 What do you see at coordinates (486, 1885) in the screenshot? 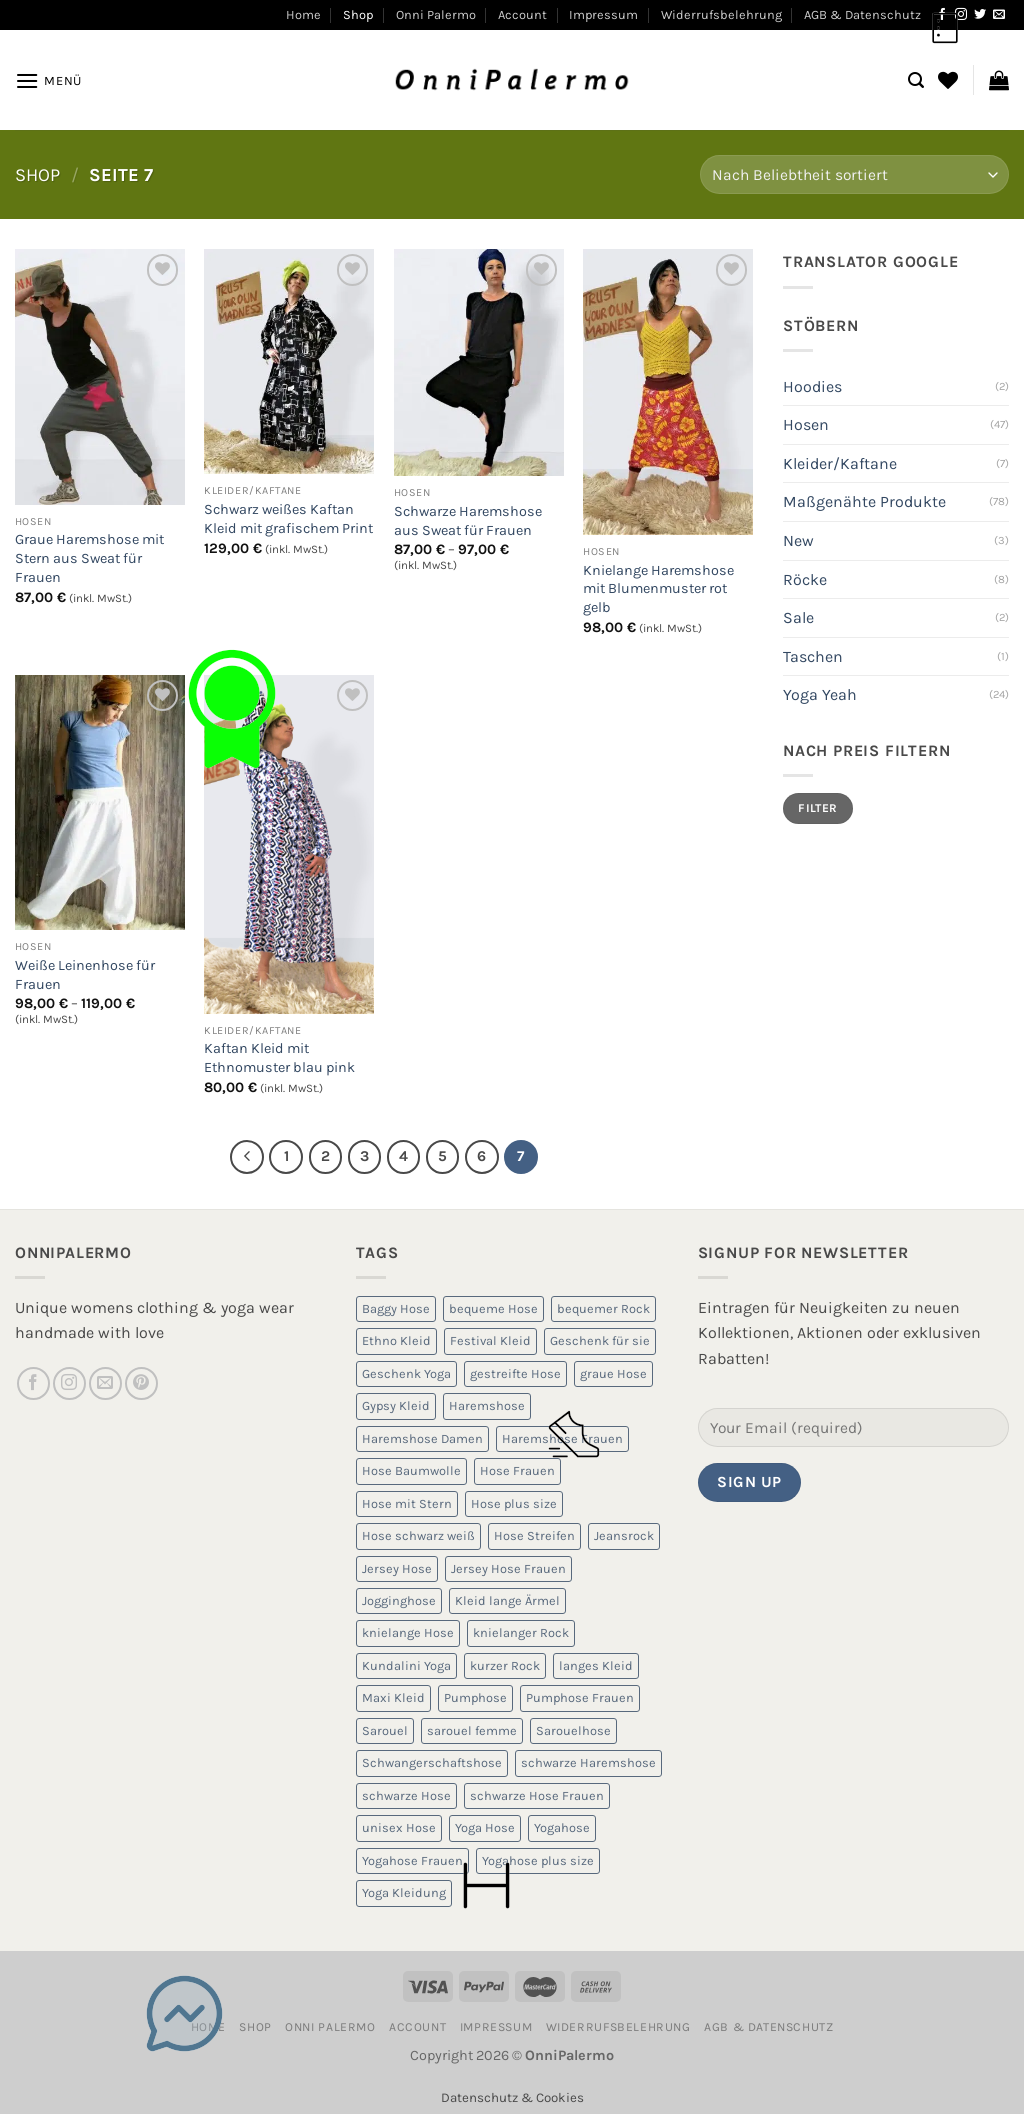
I see `format text as a heading` at bounding box center [486, 1885].